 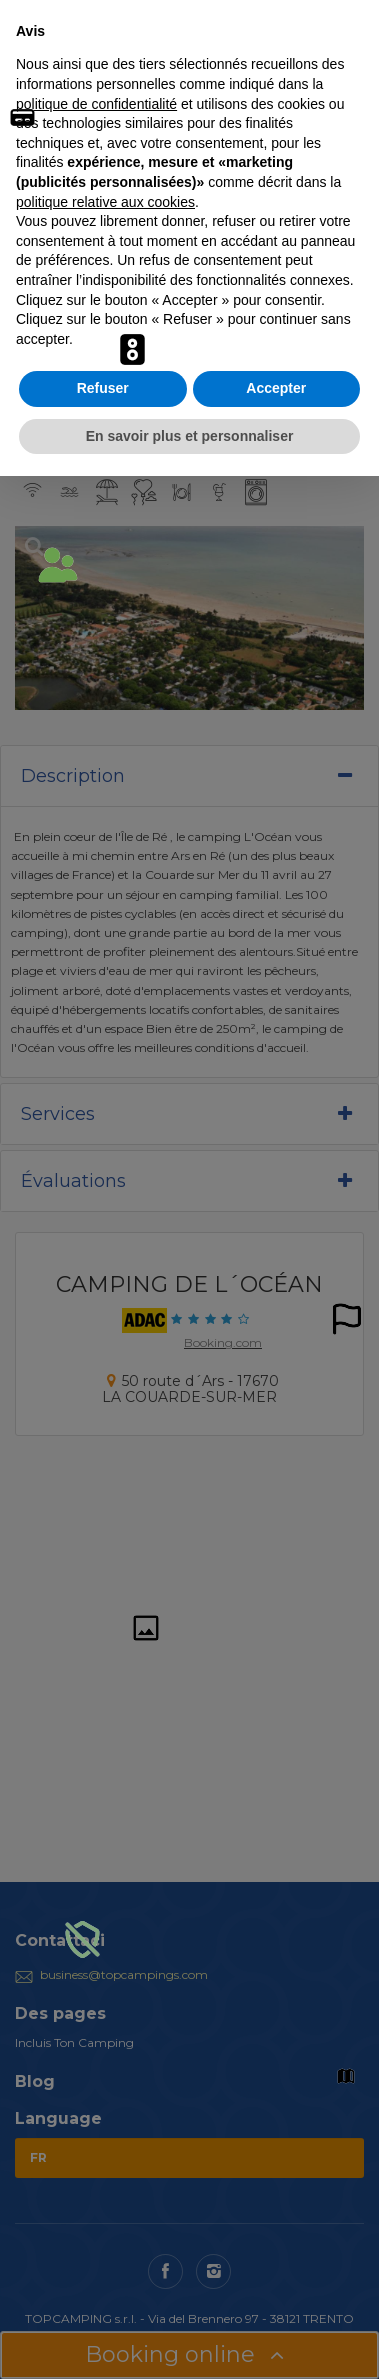 What do you see at coordinates (58, 565) in the screenshot?
I see `view contacts or friends list` at bounding box center [58, 565].